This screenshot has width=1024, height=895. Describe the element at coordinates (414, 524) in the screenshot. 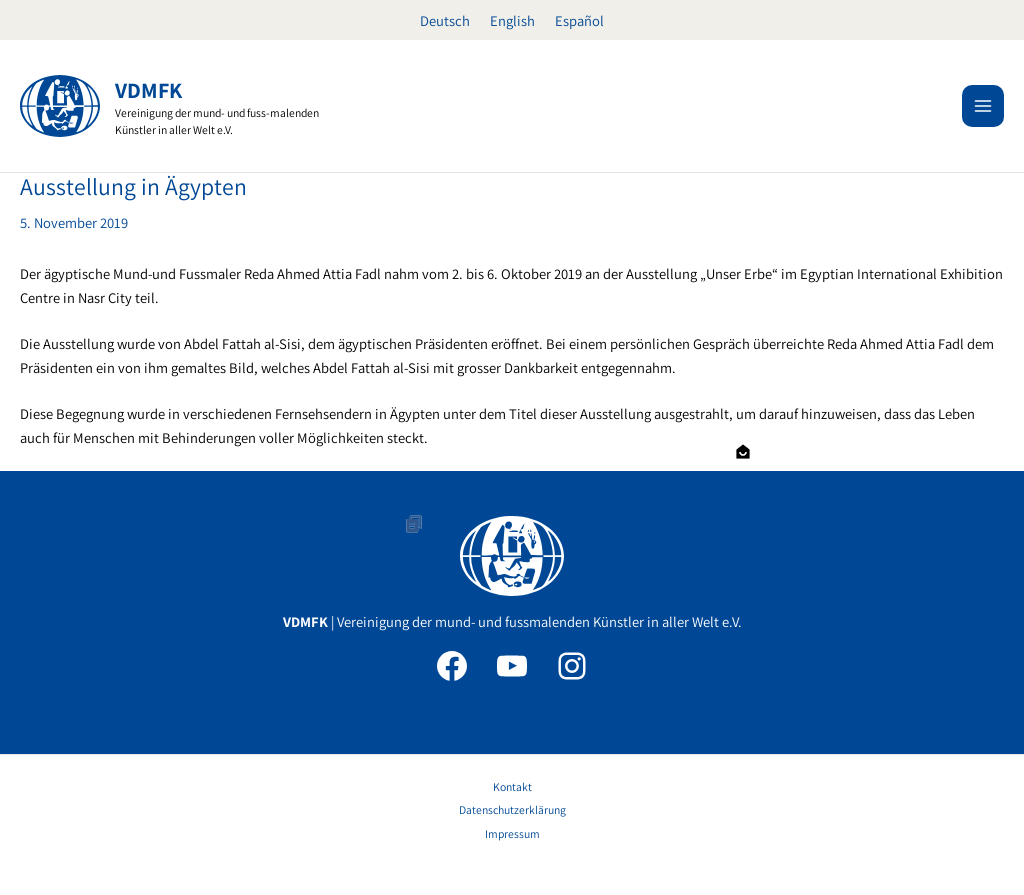

I see `copy file to clipboard` at that location.